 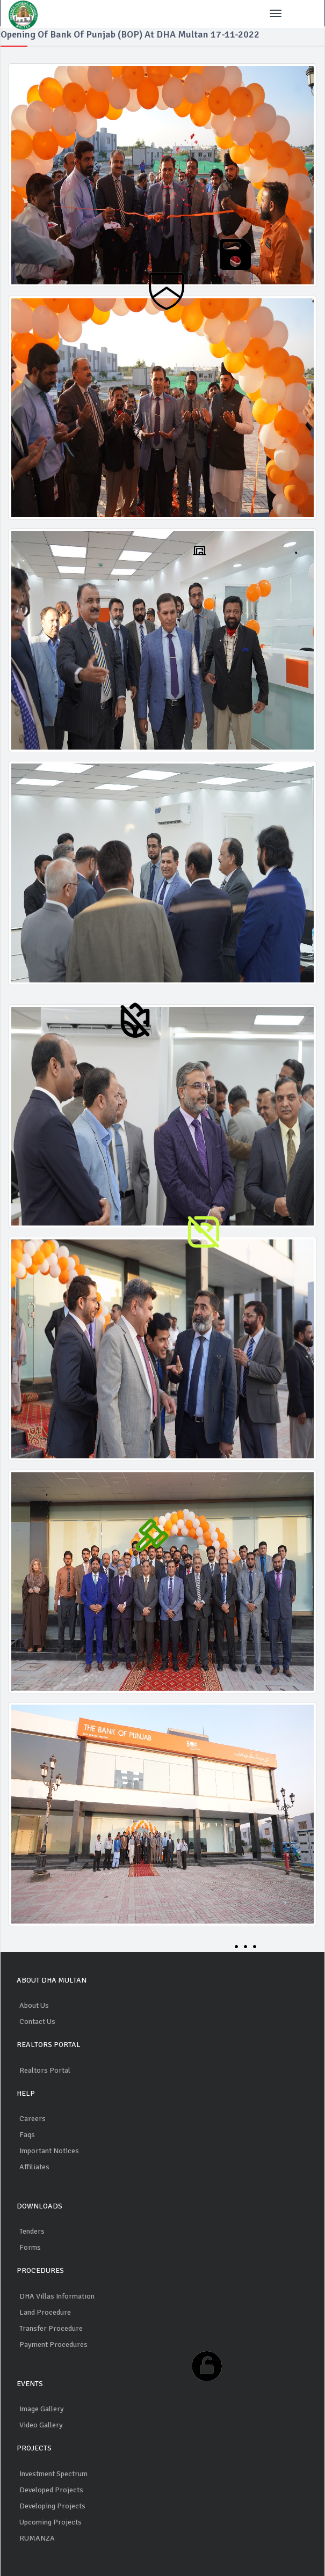 I want to click on save current file or document, so click(x=235, y=254).